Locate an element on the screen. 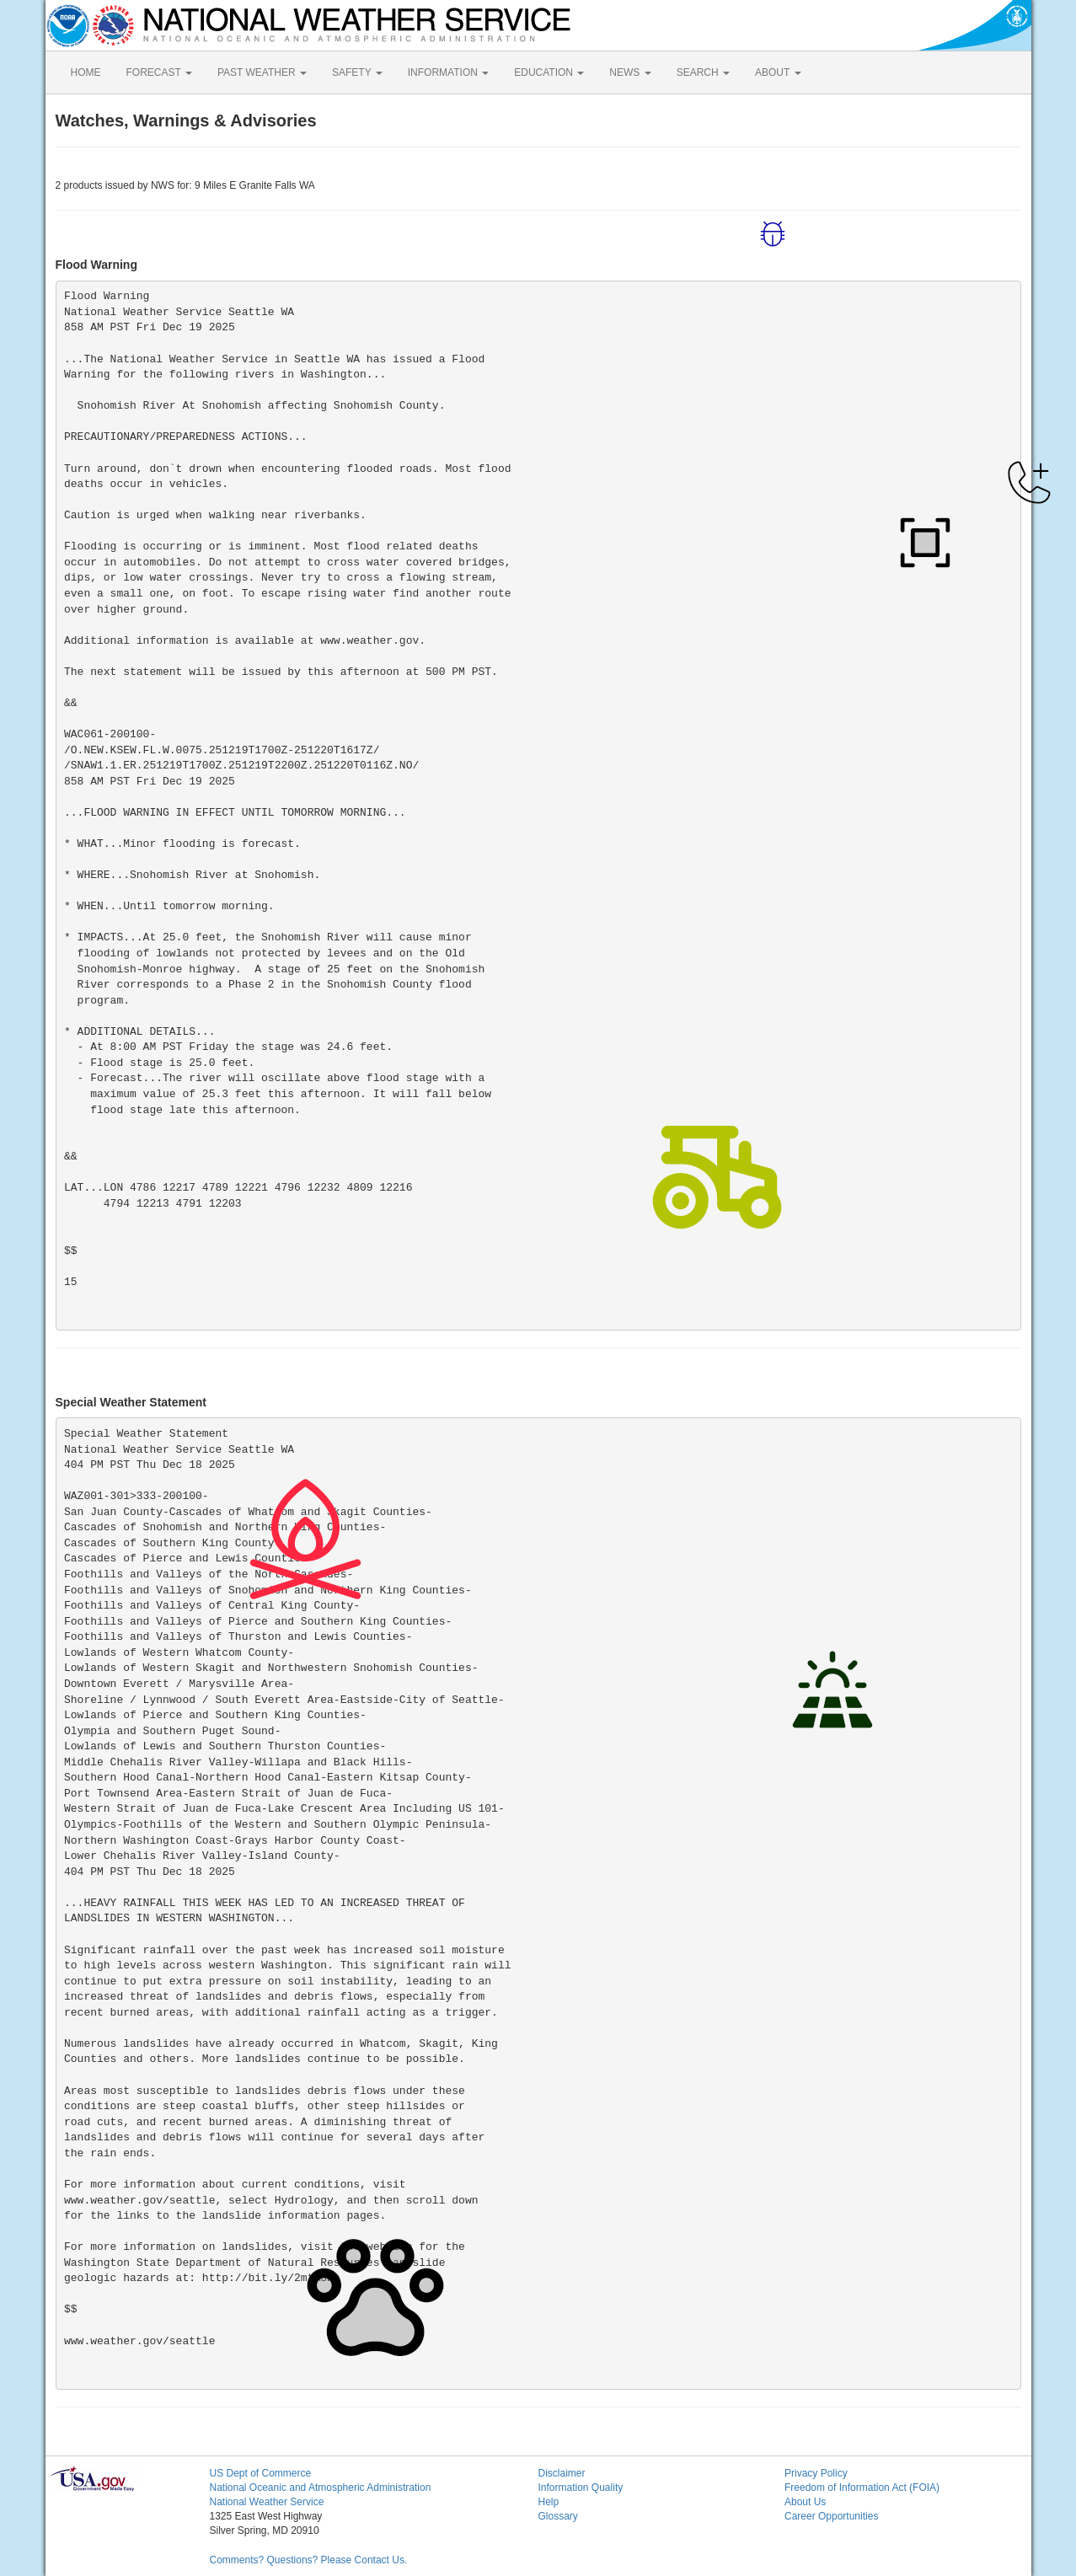 The image size is (1076, 2576). report a bug or issue is located at coordinates (773, 233).